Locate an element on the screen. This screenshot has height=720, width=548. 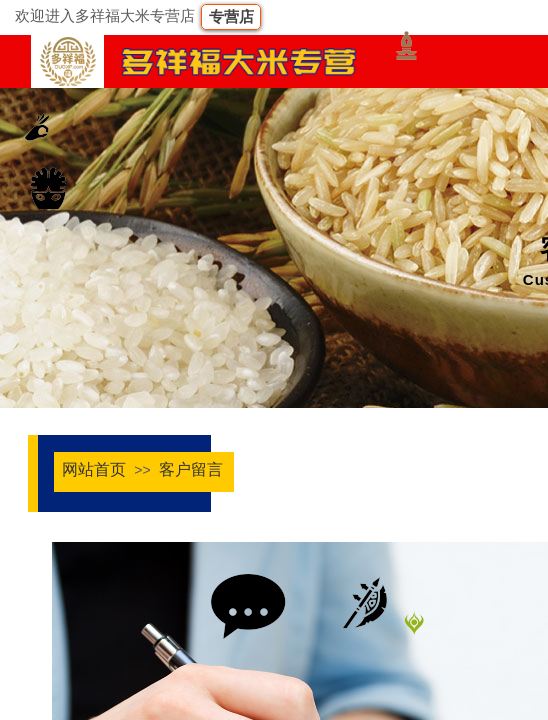
activate alien fire ability or power is located at coordinates (414, 623).